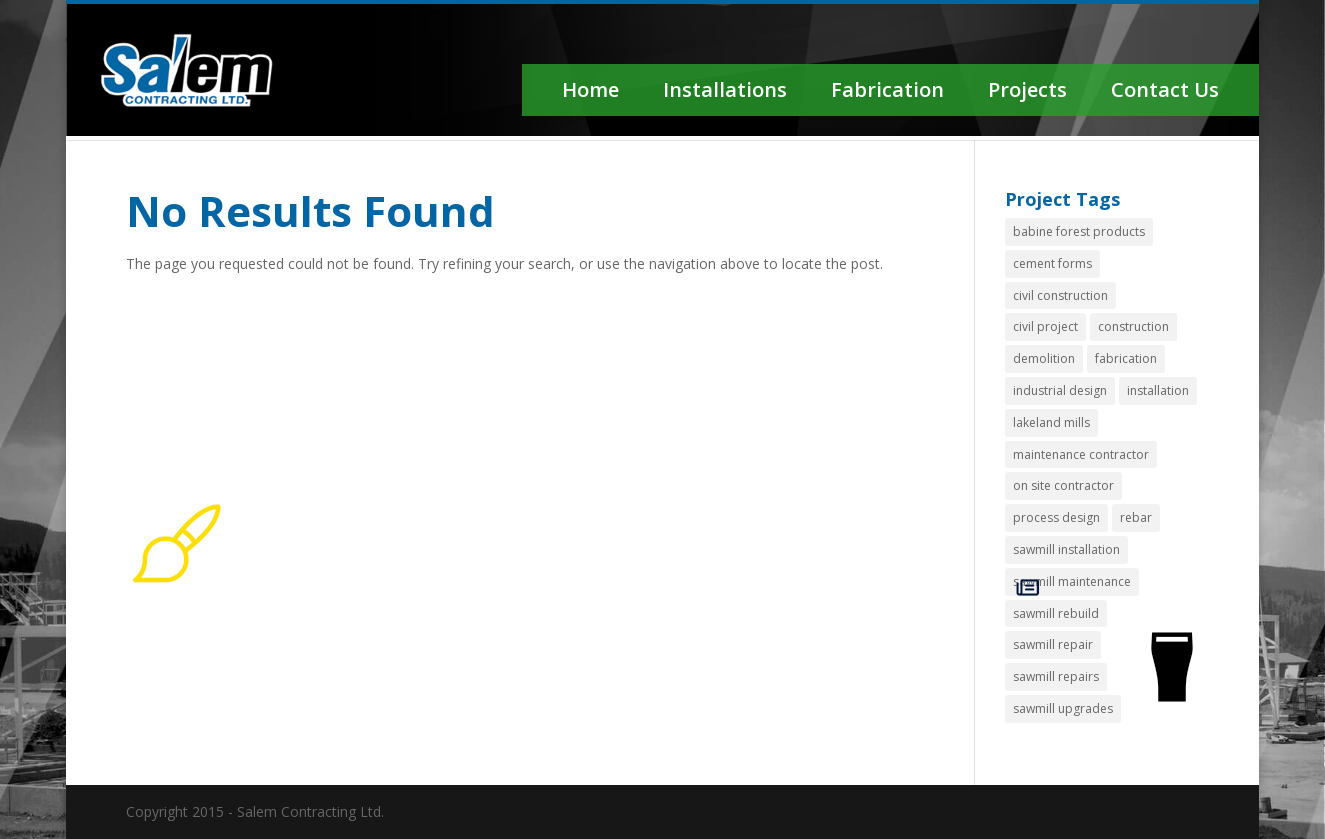 This screenshot has height=839, width=1325. What do you see at coordinates (1028, 587) in the screenshot?
I see `view news articles` at bounding box center [1028, 587].